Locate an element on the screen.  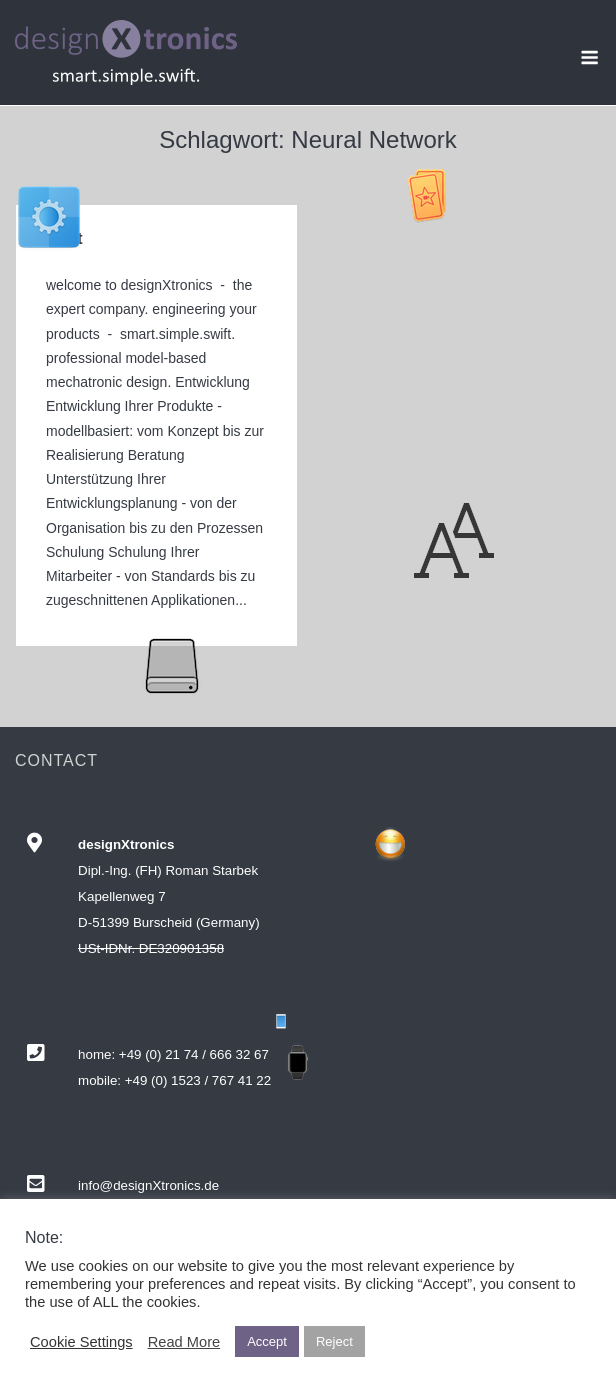
access system application settings is located at coordinates (49, 217).